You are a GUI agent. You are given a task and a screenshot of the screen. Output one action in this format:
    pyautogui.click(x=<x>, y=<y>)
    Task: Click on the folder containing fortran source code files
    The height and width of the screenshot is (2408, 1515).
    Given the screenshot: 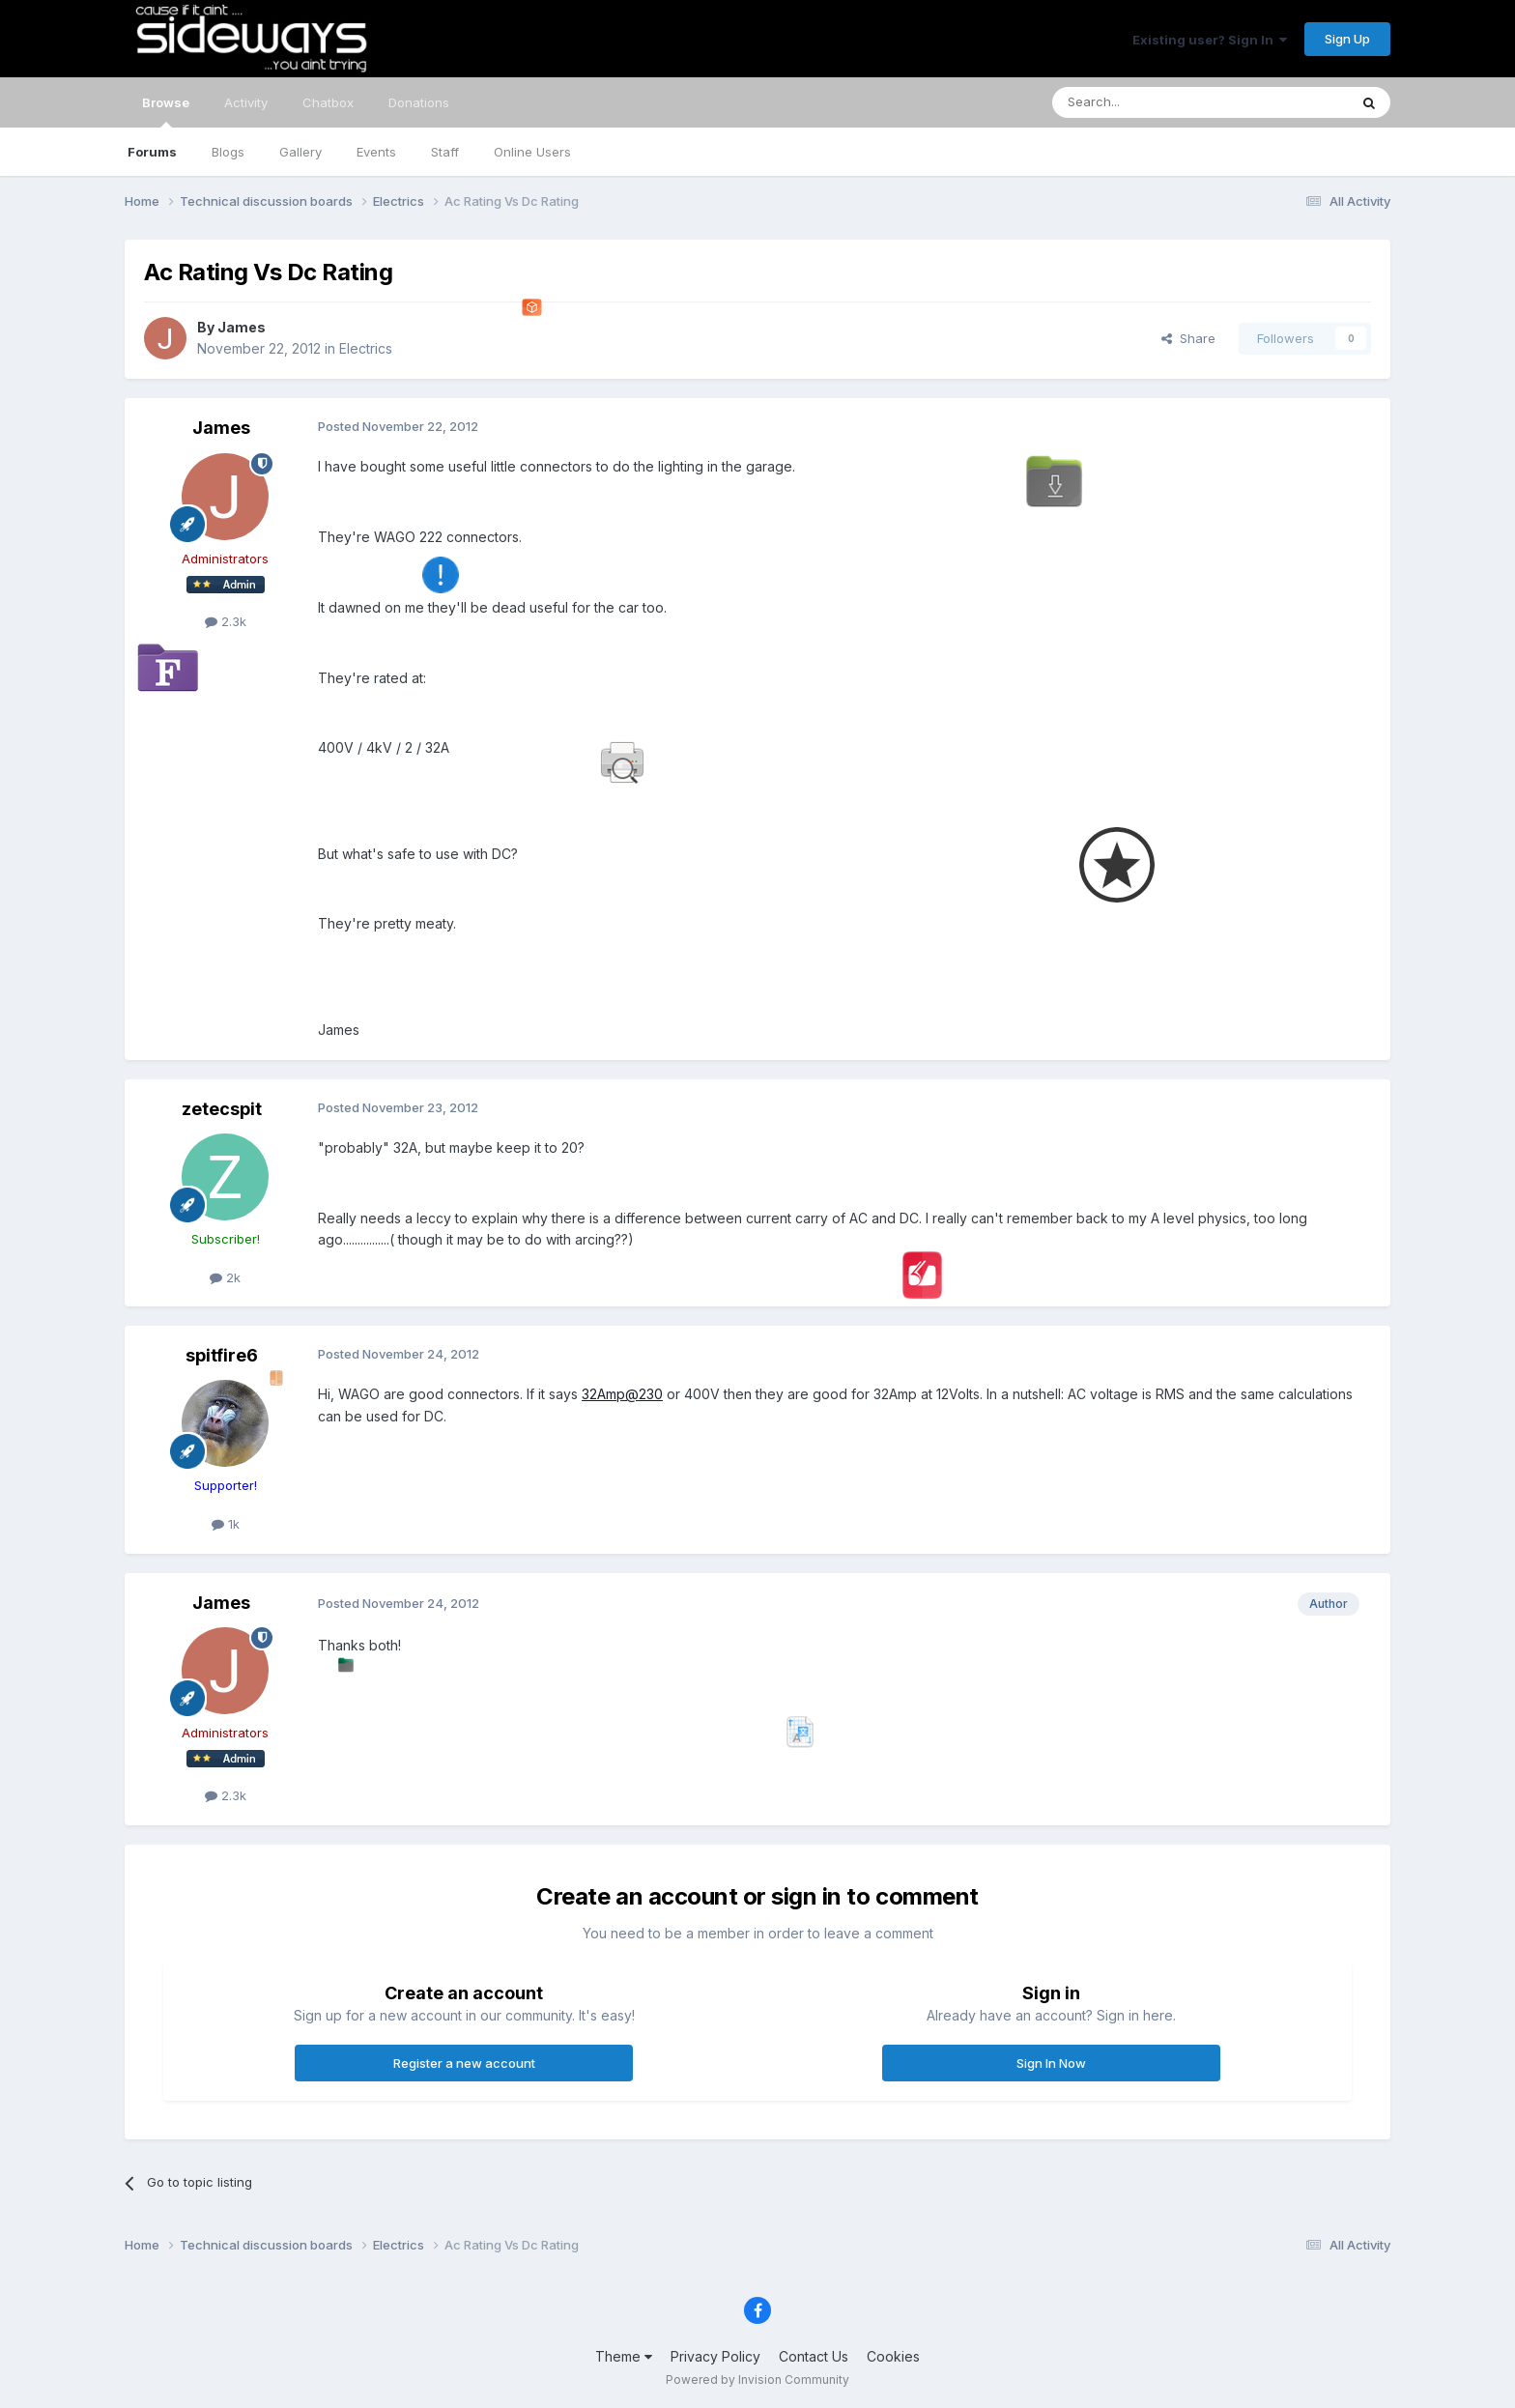 What is the action you would take?
    pyautogui.click(x=167, y=669)
    